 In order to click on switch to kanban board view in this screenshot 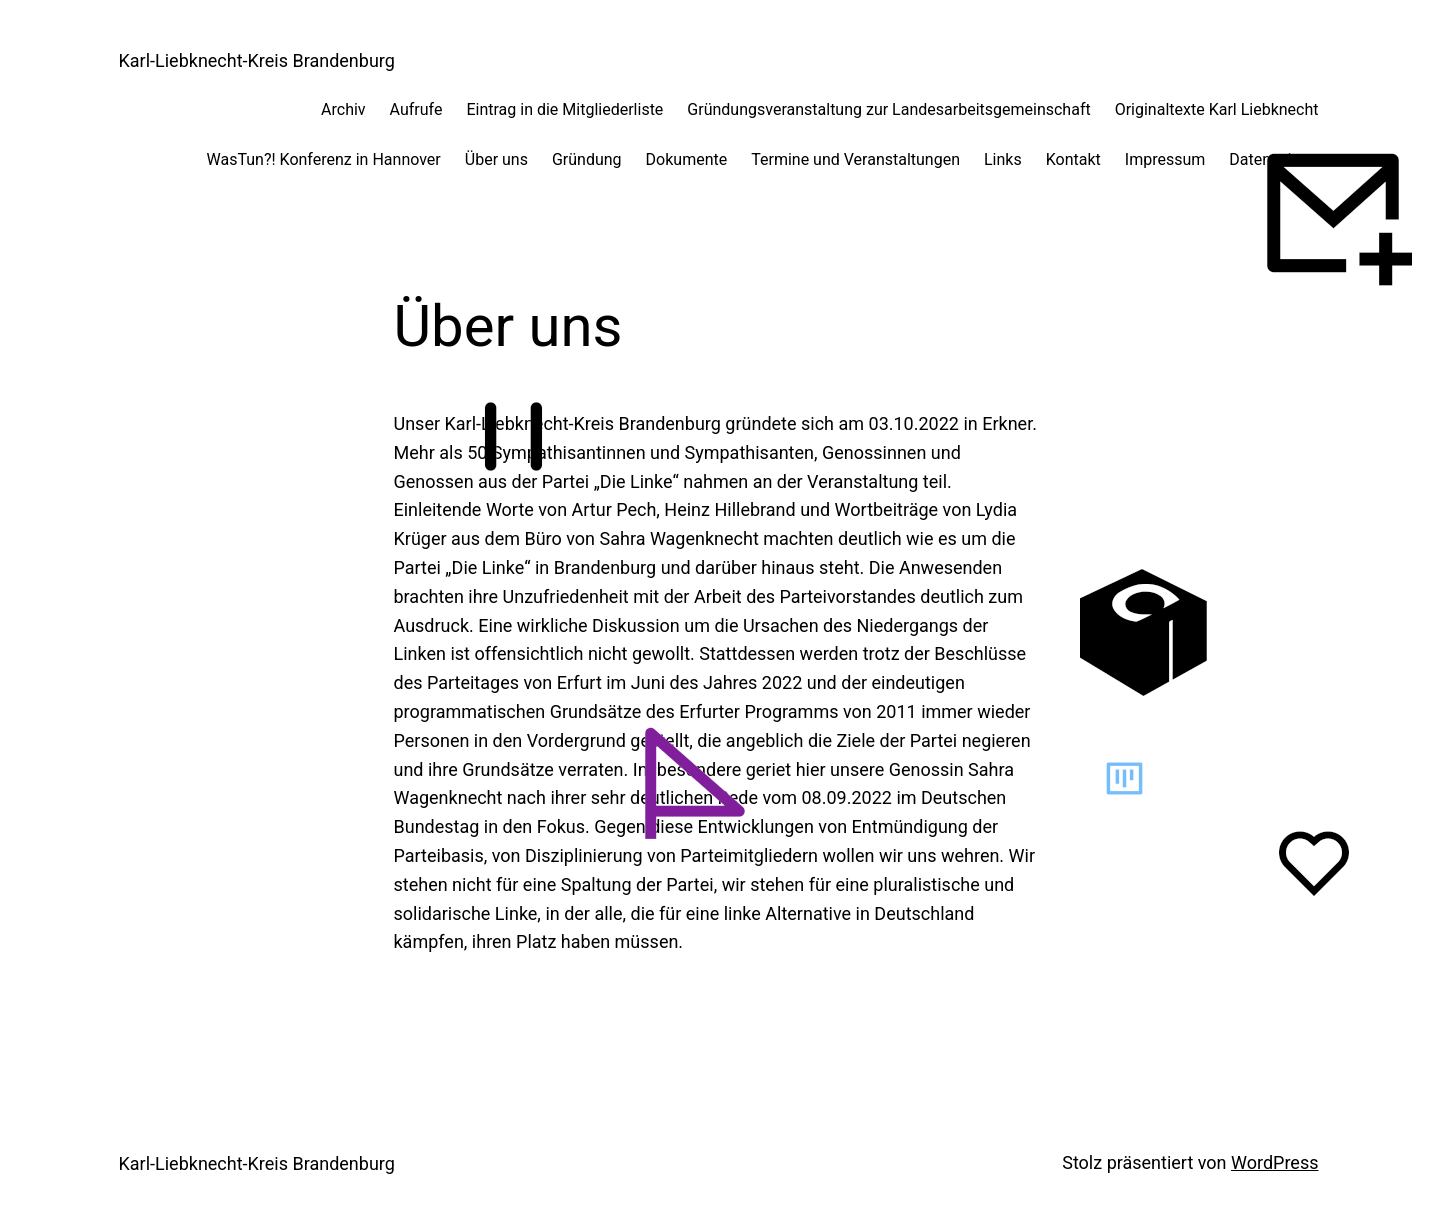, I will do `click(1124, 778)`.